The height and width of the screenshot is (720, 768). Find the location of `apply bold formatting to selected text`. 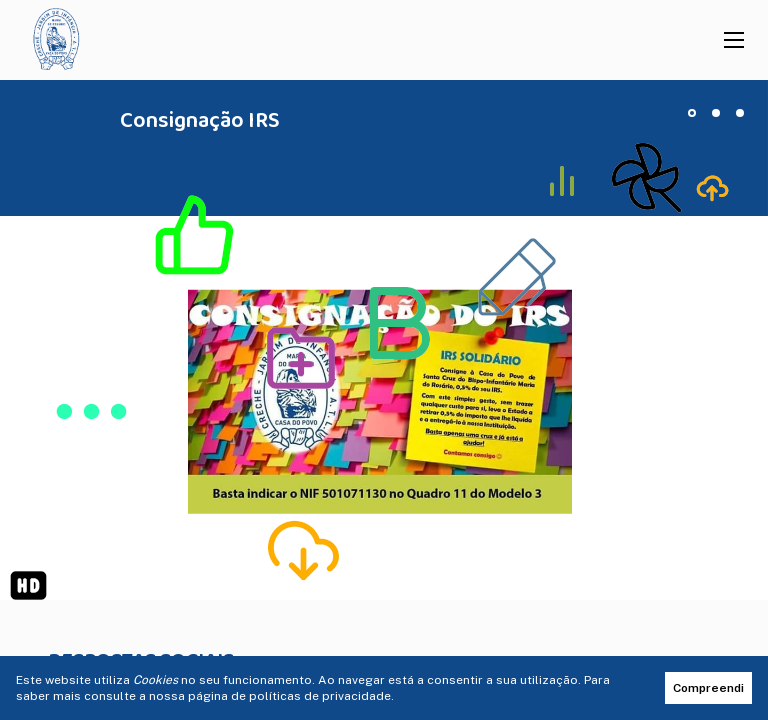

apply bold formatting to selected text is located at coordinates (398, 323).